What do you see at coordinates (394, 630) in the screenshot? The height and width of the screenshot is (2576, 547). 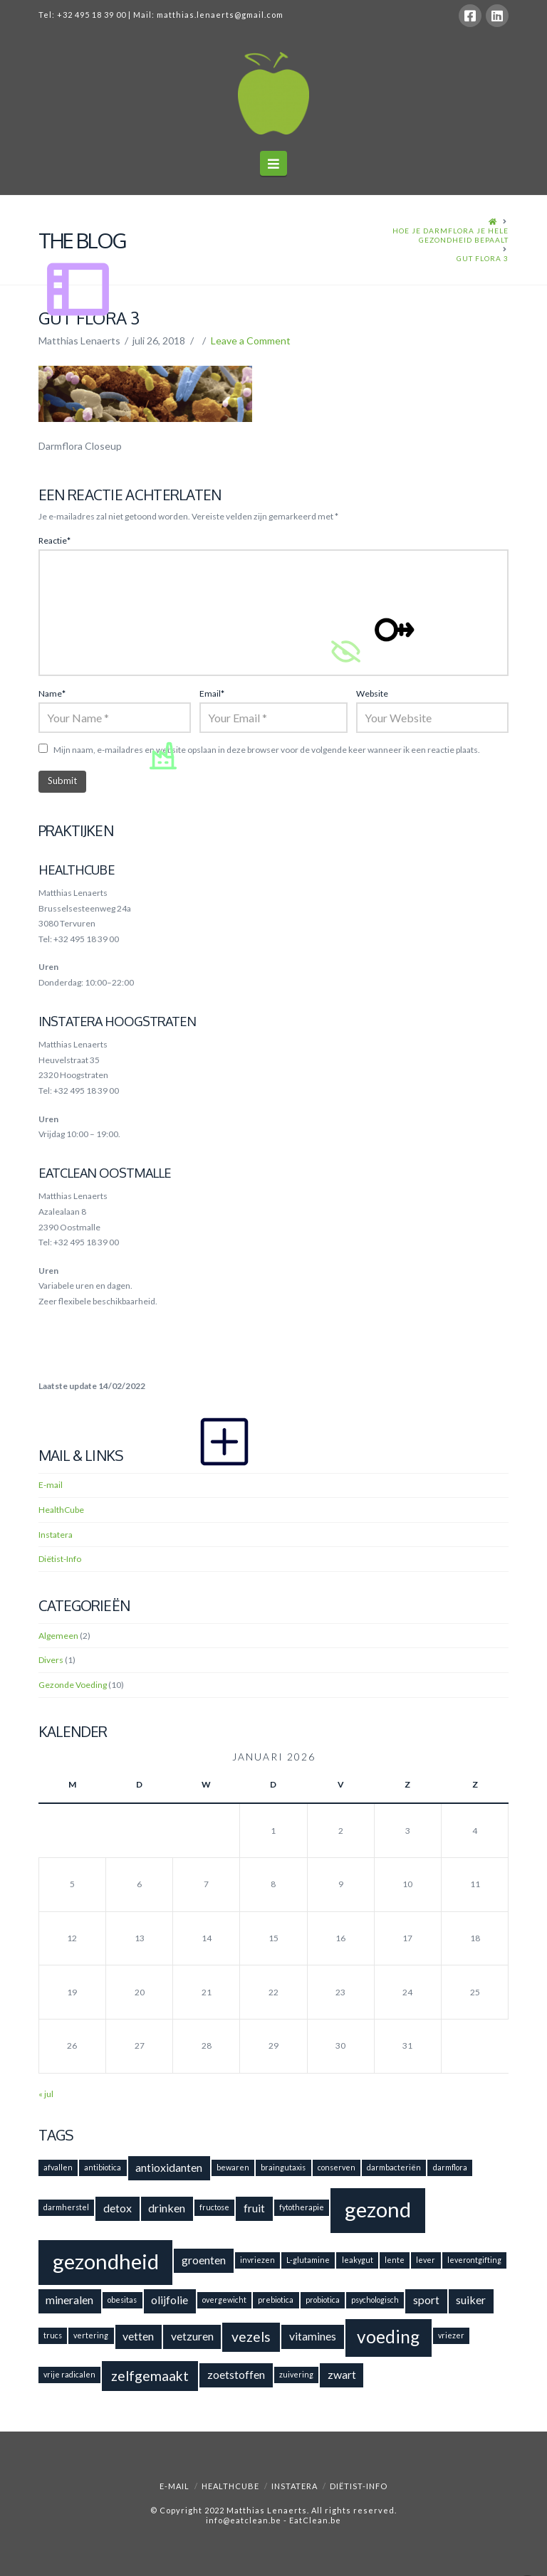 I see `indicates horizontal male gender symbol or masculine orientation` at bounding box center [394, 630].